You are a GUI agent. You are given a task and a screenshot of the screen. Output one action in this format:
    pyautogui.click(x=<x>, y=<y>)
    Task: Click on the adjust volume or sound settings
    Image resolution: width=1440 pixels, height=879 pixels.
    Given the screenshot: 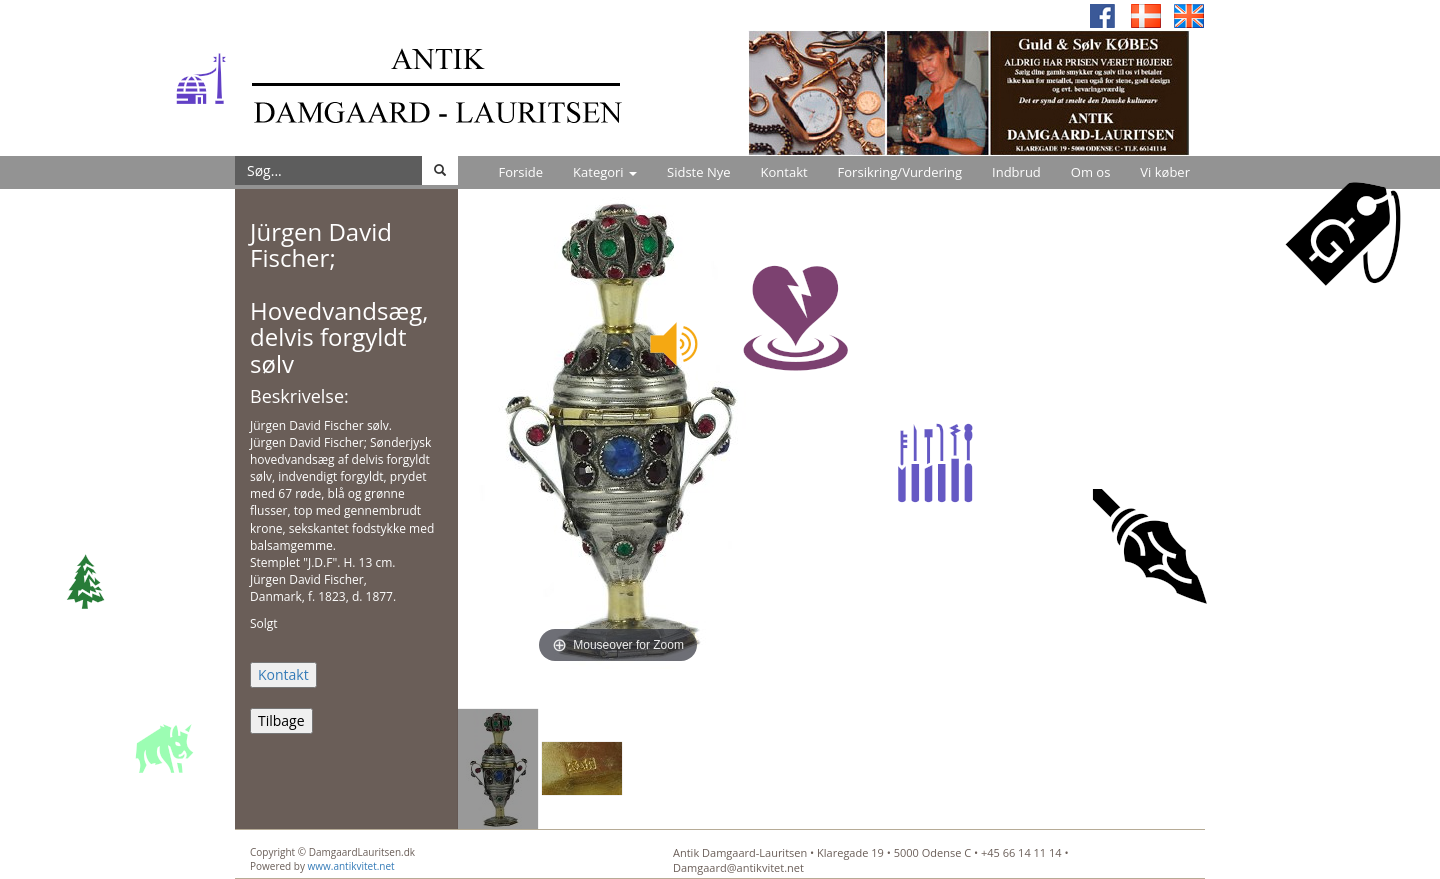 What is the action you would take?
    pyautogui.click(x=674, y=344)
    